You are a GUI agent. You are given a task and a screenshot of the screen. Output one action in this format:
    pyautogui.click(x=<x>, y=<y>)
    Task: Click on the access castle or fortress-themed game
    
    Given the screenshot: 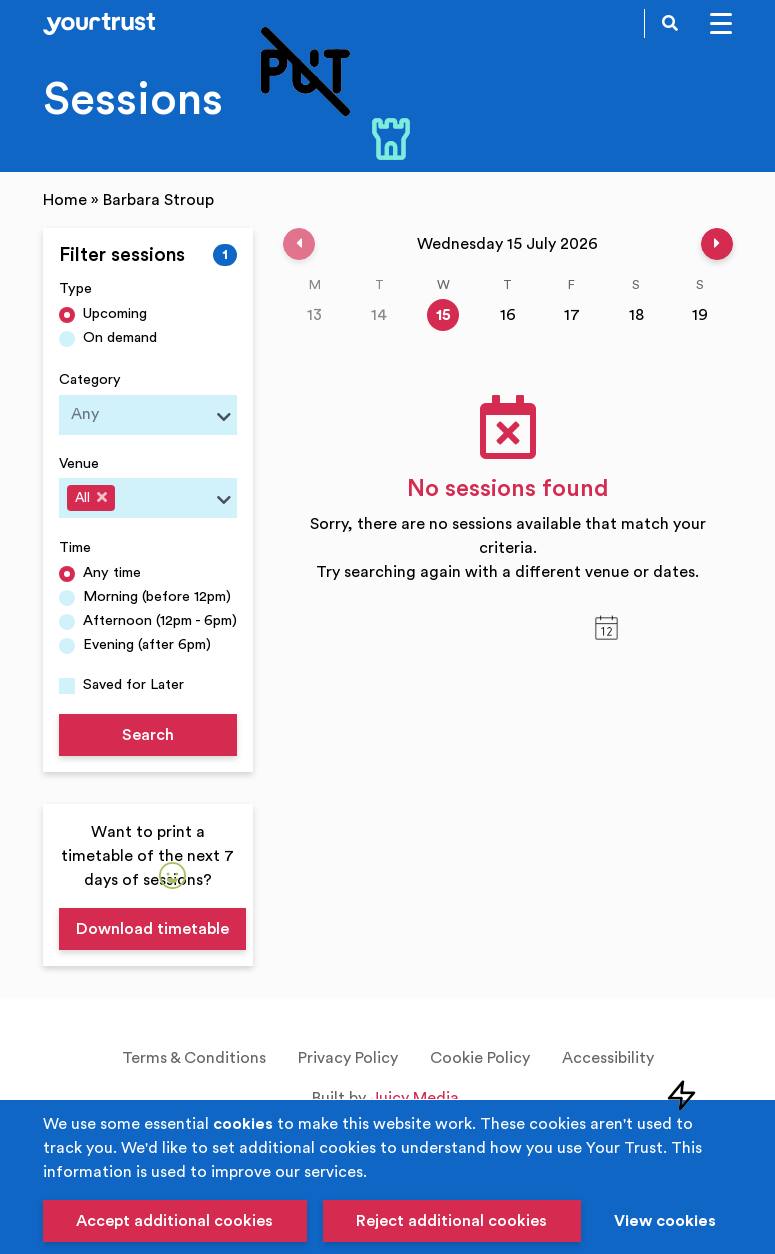 What is the action you would take?
    pyautogui.click(x=391, y=139)
    